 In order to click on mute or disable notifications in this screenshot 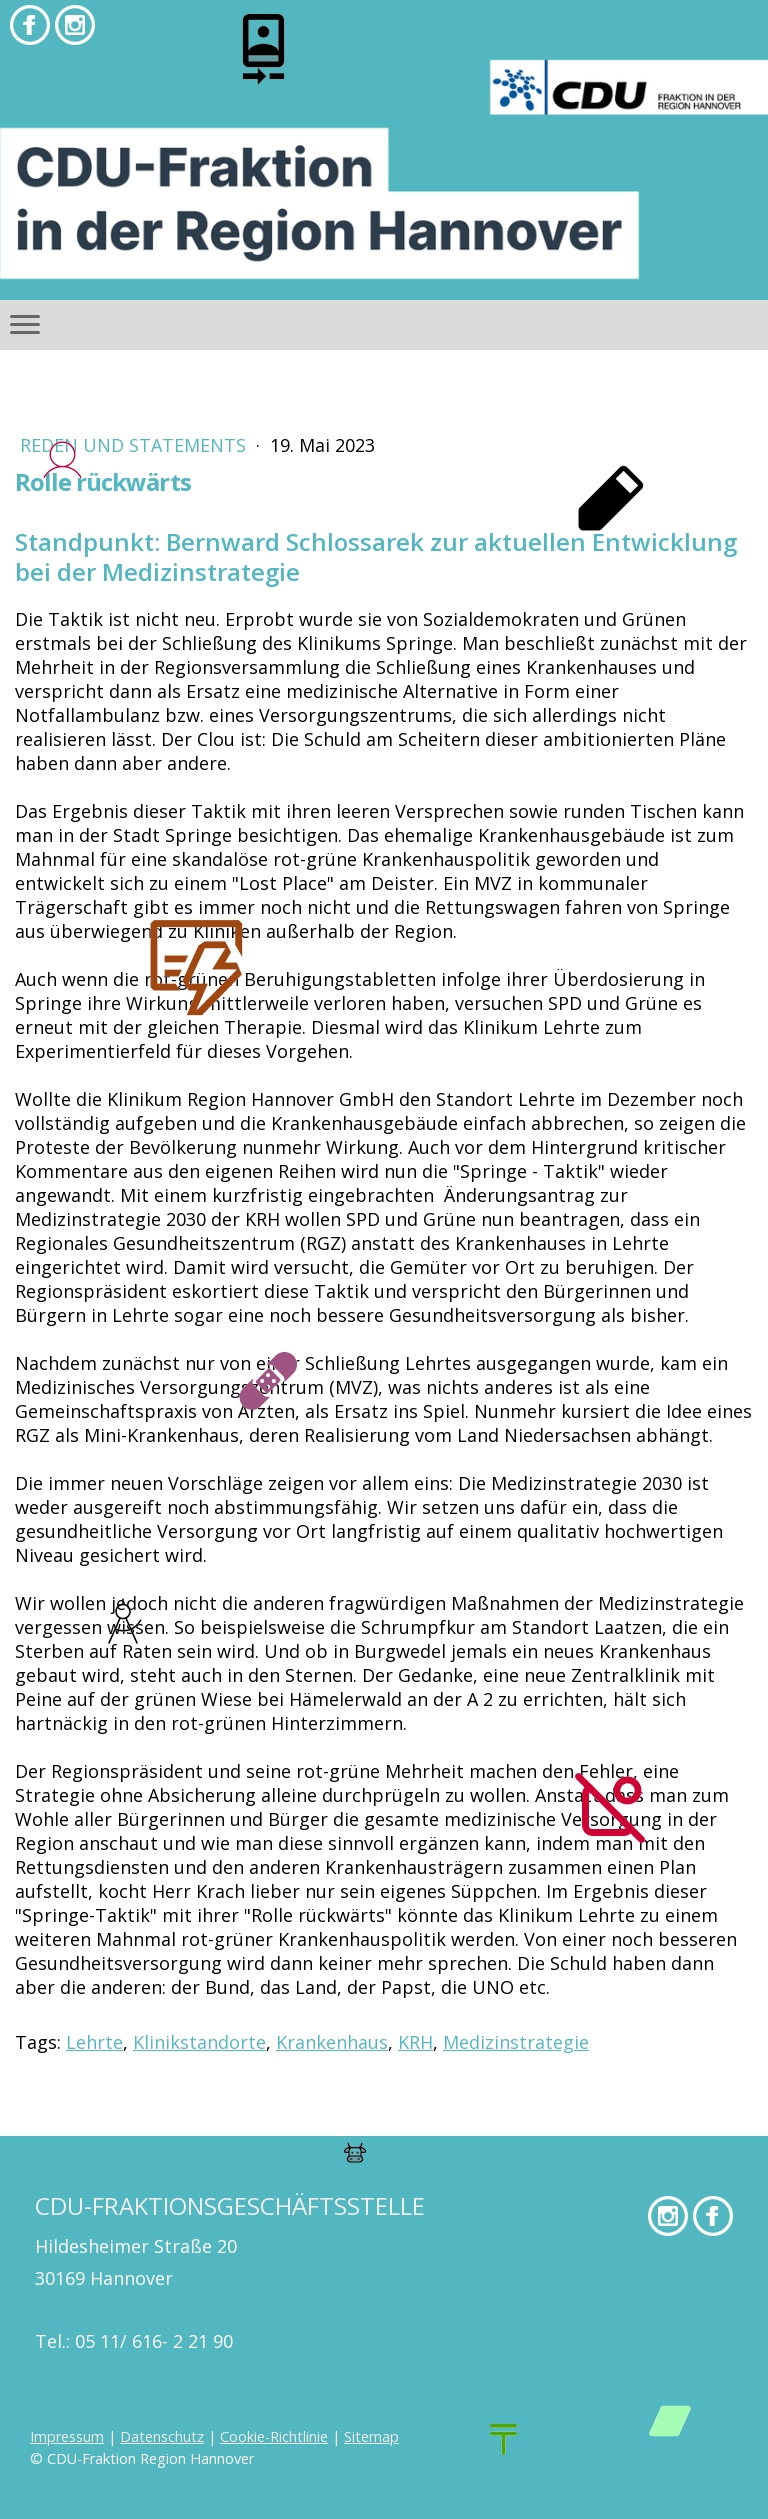, I will do `click(610, 1808)`.